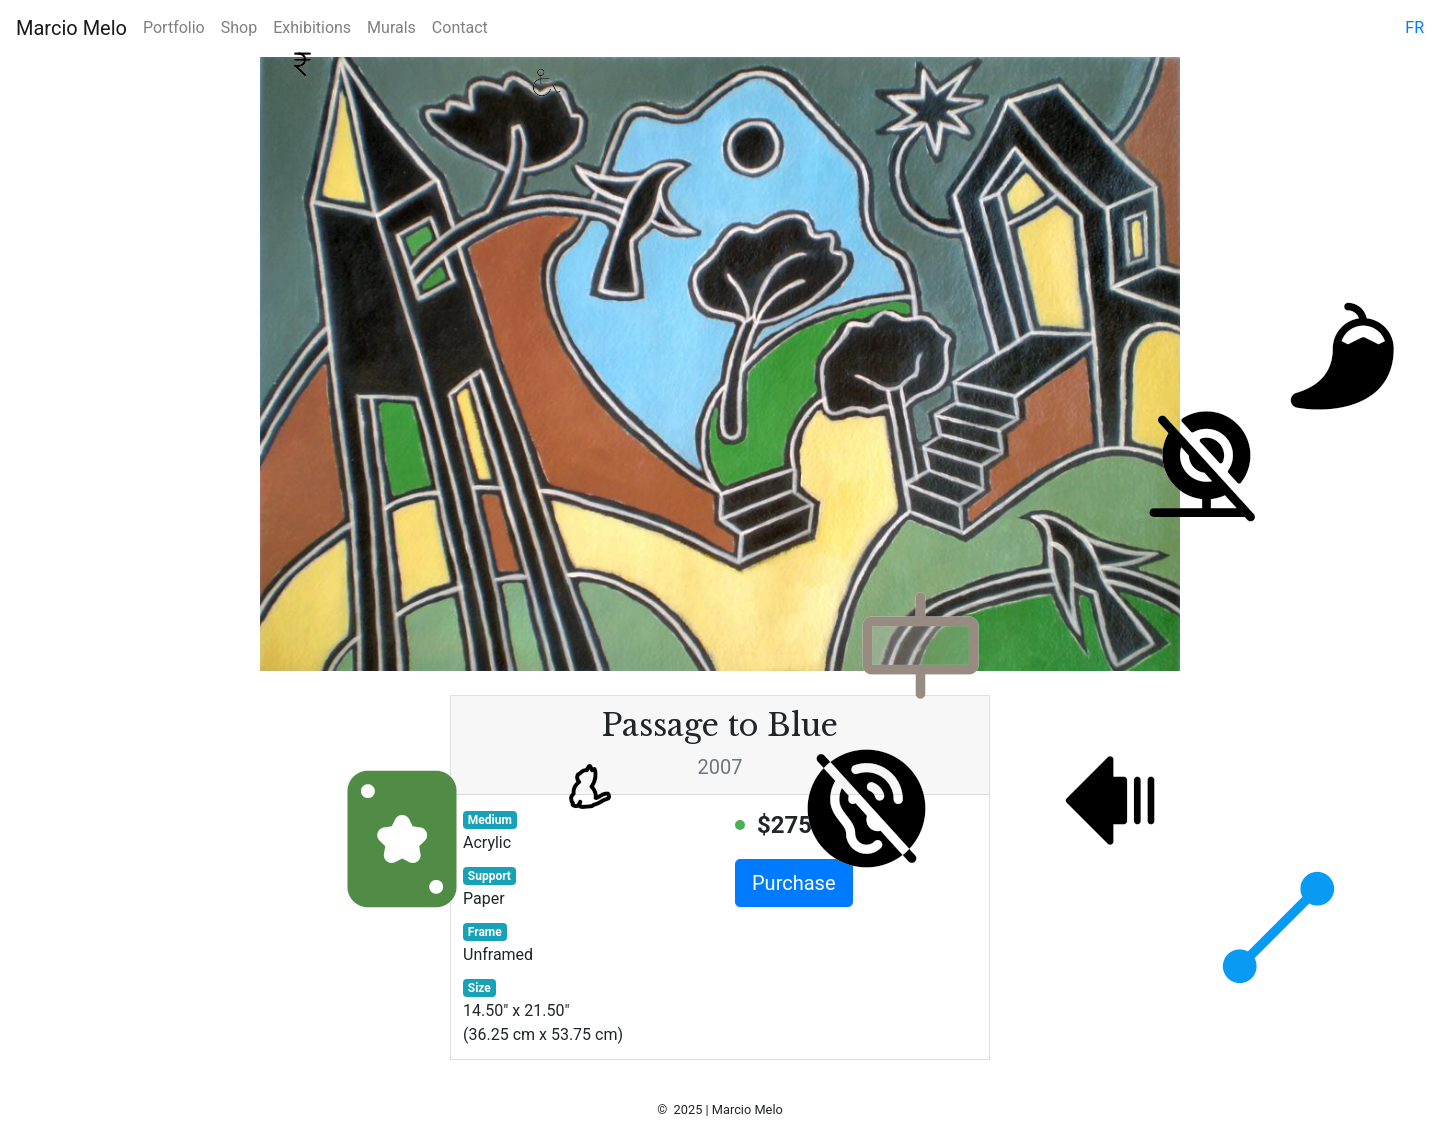 This screenshot has width=1440, height=1135. I want to click on view price or amount in indian rupees, so click(302, 64).